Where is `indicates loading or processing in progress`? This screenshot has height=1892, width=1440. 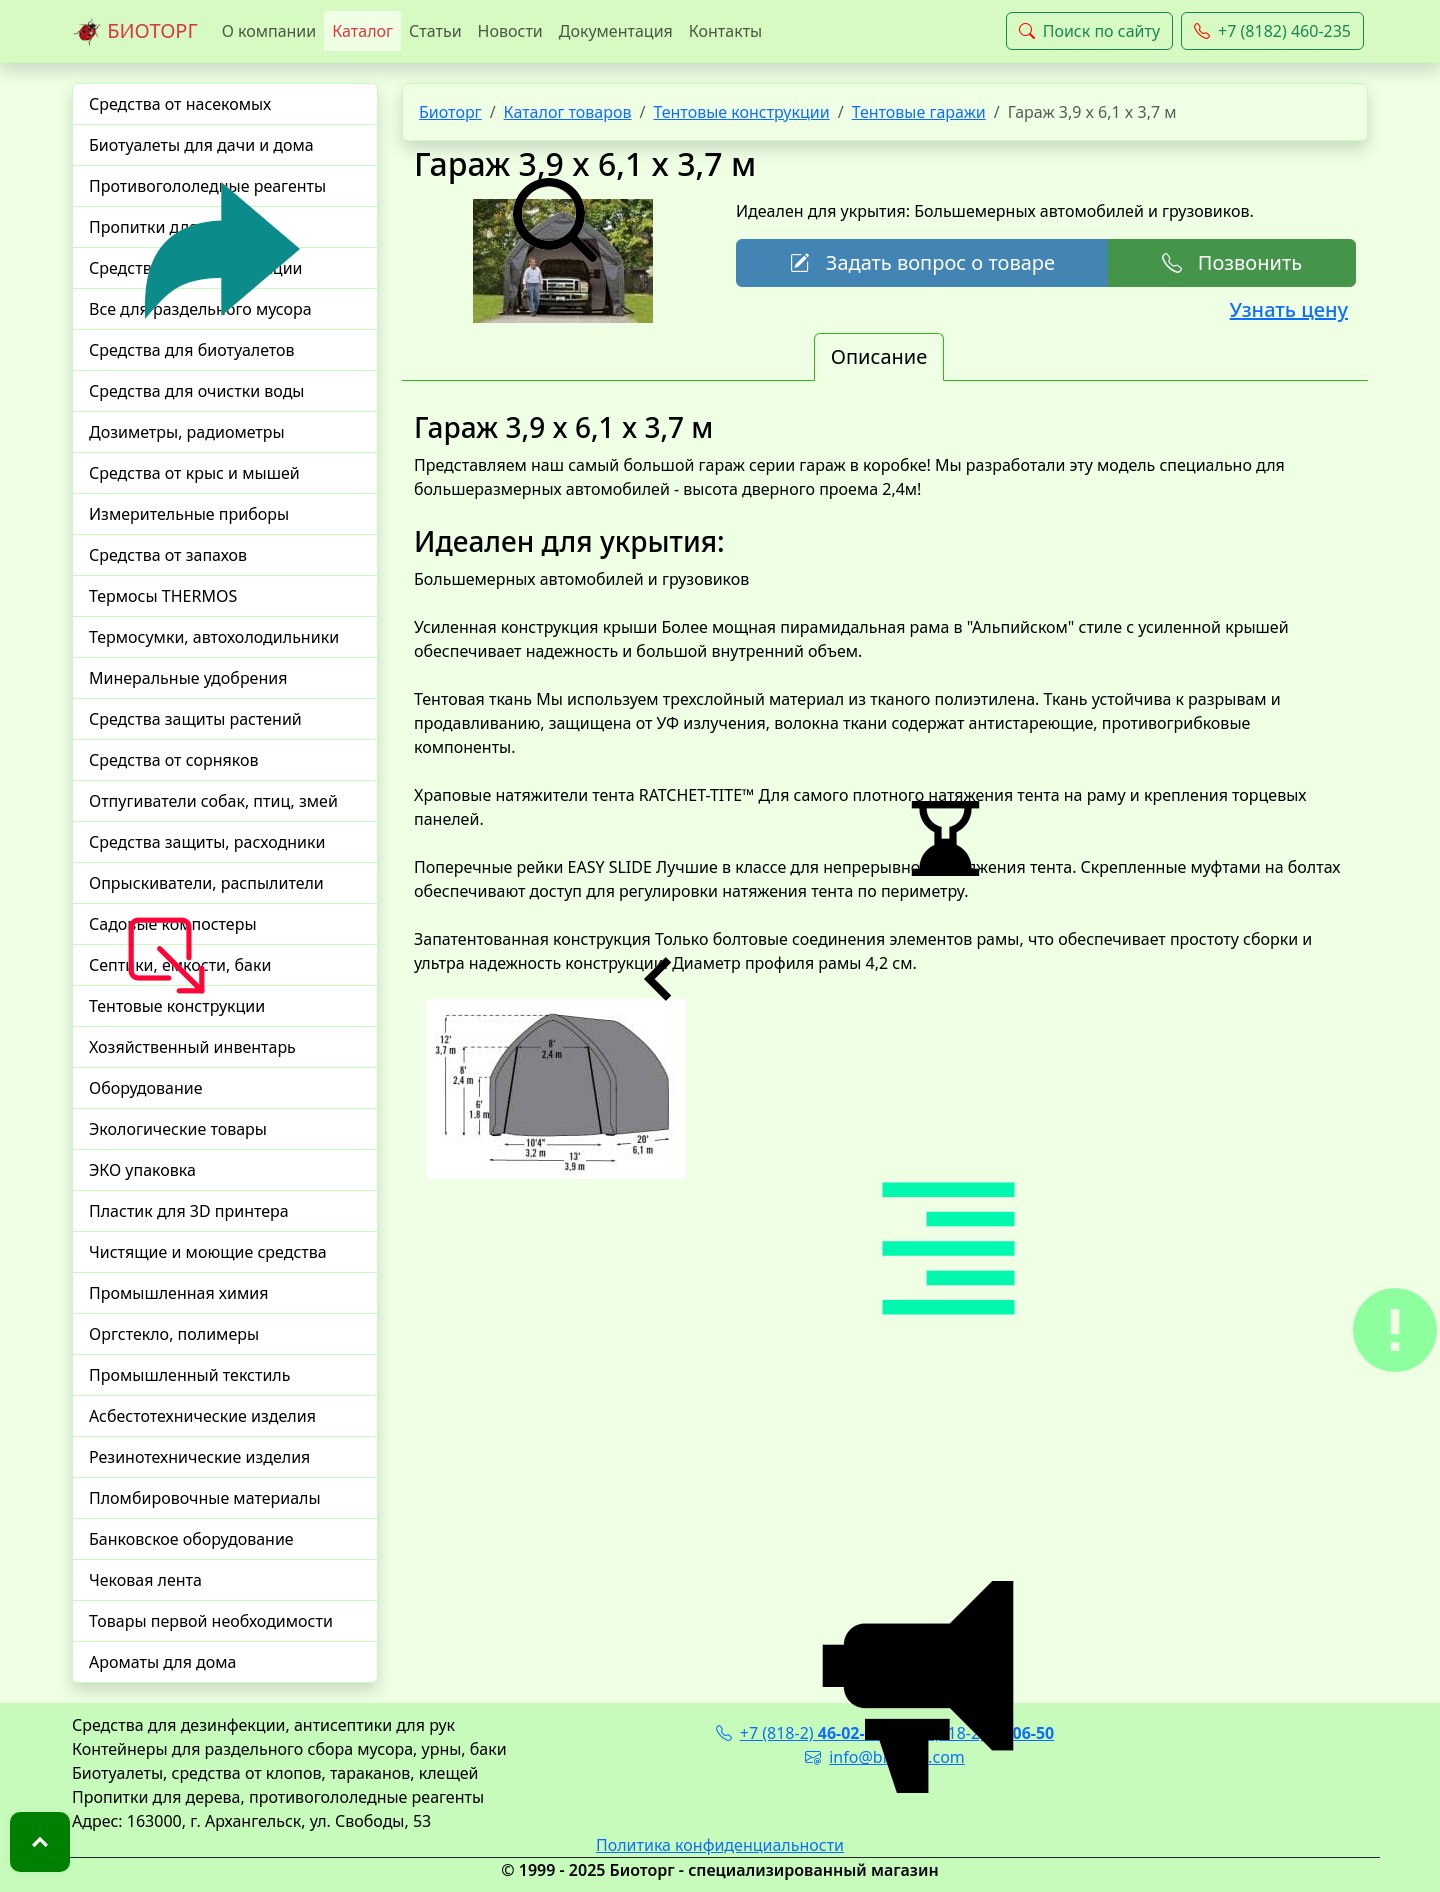
indicates loading or processing in progress is located at coordinates (945, 838).